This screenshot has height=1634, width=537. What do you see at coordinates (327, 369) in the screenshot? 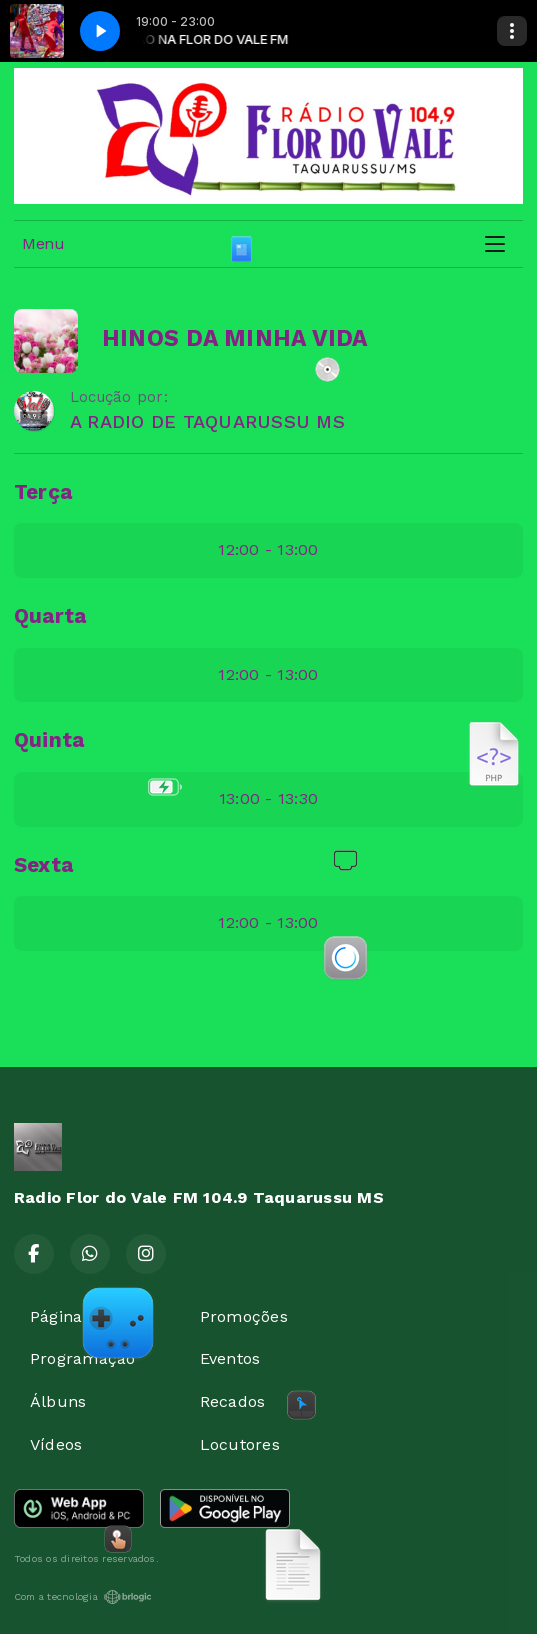
I see `access cd/dvd drive or optical media` at bounding box center [327, 369].